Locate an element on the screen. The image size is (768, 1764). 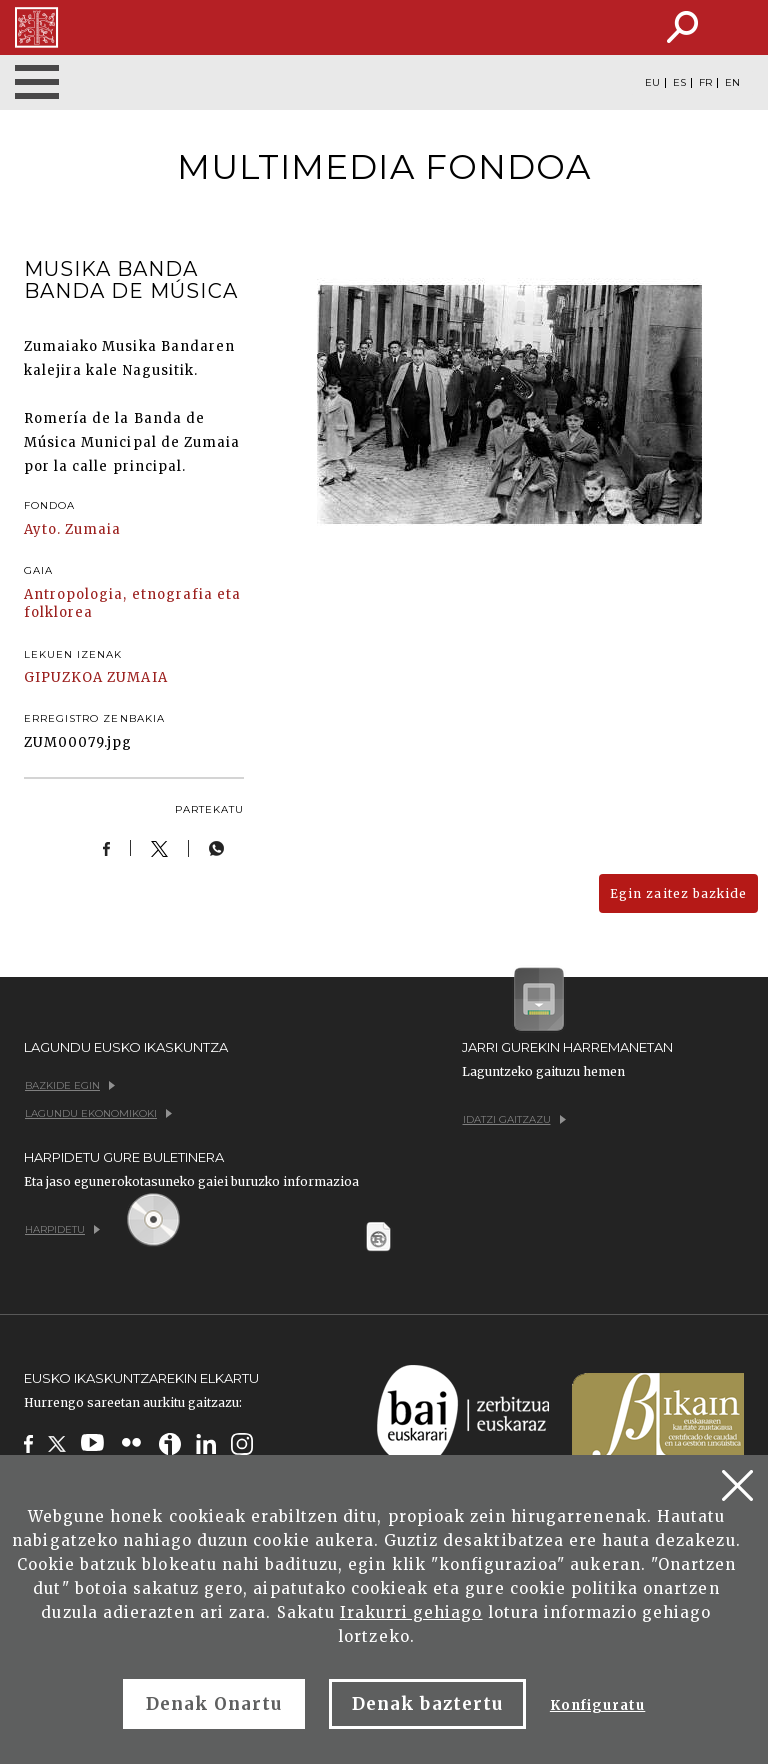
a rust programming language source file is located at coordinates (378, 1236).